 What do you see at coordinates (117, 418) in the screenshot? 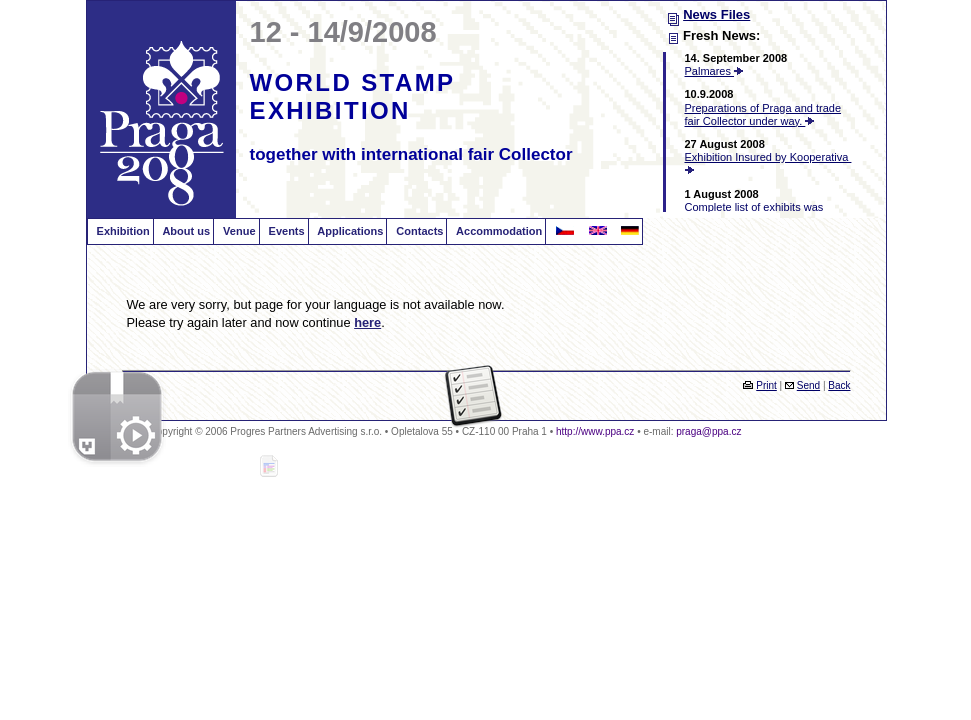
I see `access YaST AutoYaST system configuration` at bounding box center [117, 418].